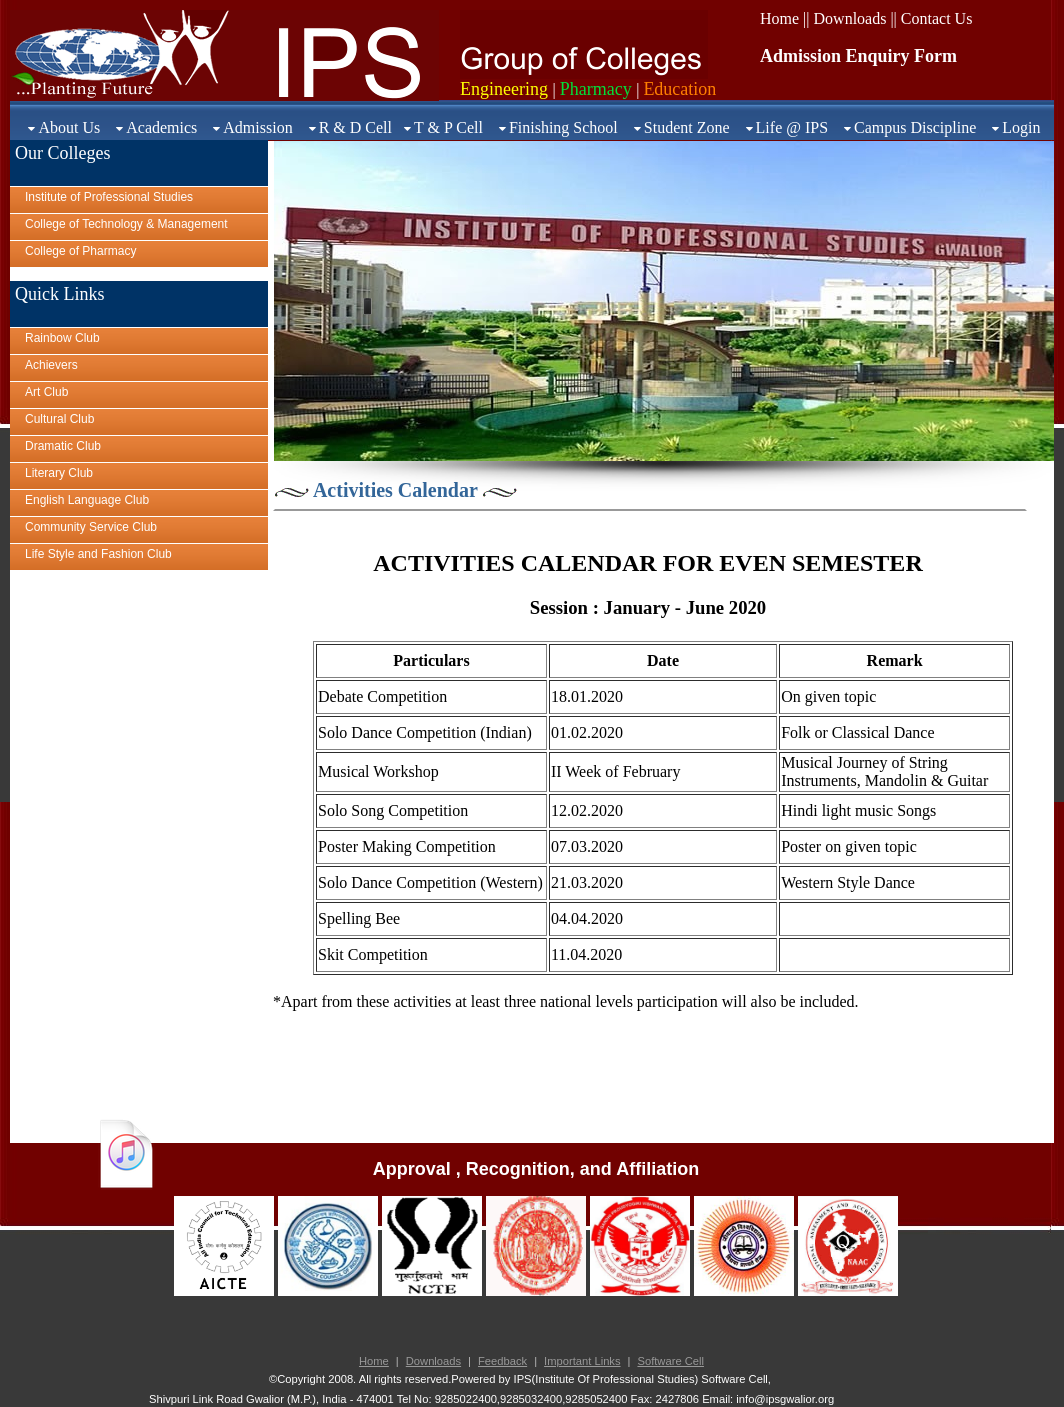  I want to click on connected iPhone device, so click(367, 306).